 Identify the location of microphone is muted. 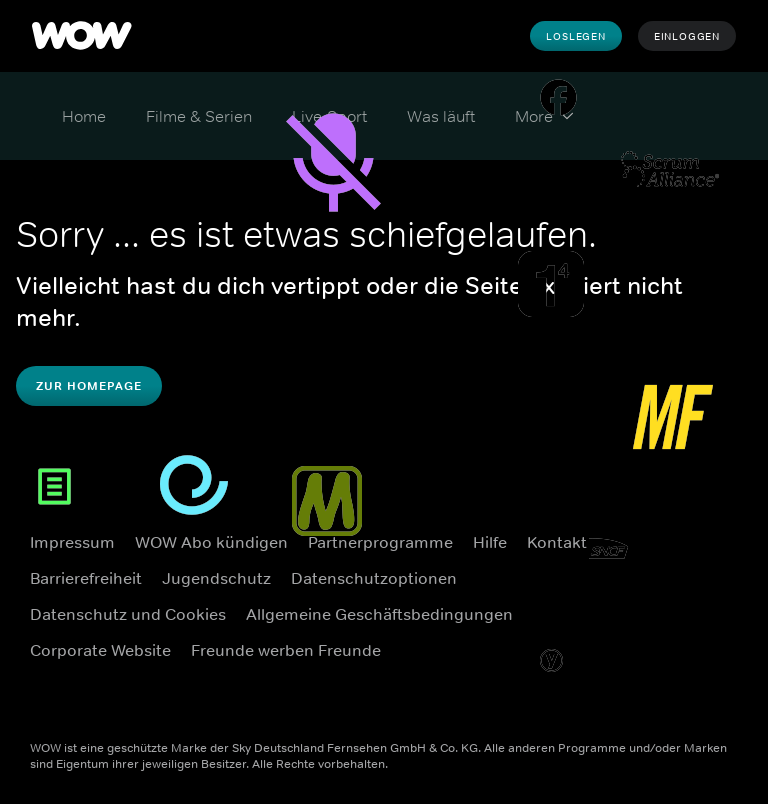
(333, 162).